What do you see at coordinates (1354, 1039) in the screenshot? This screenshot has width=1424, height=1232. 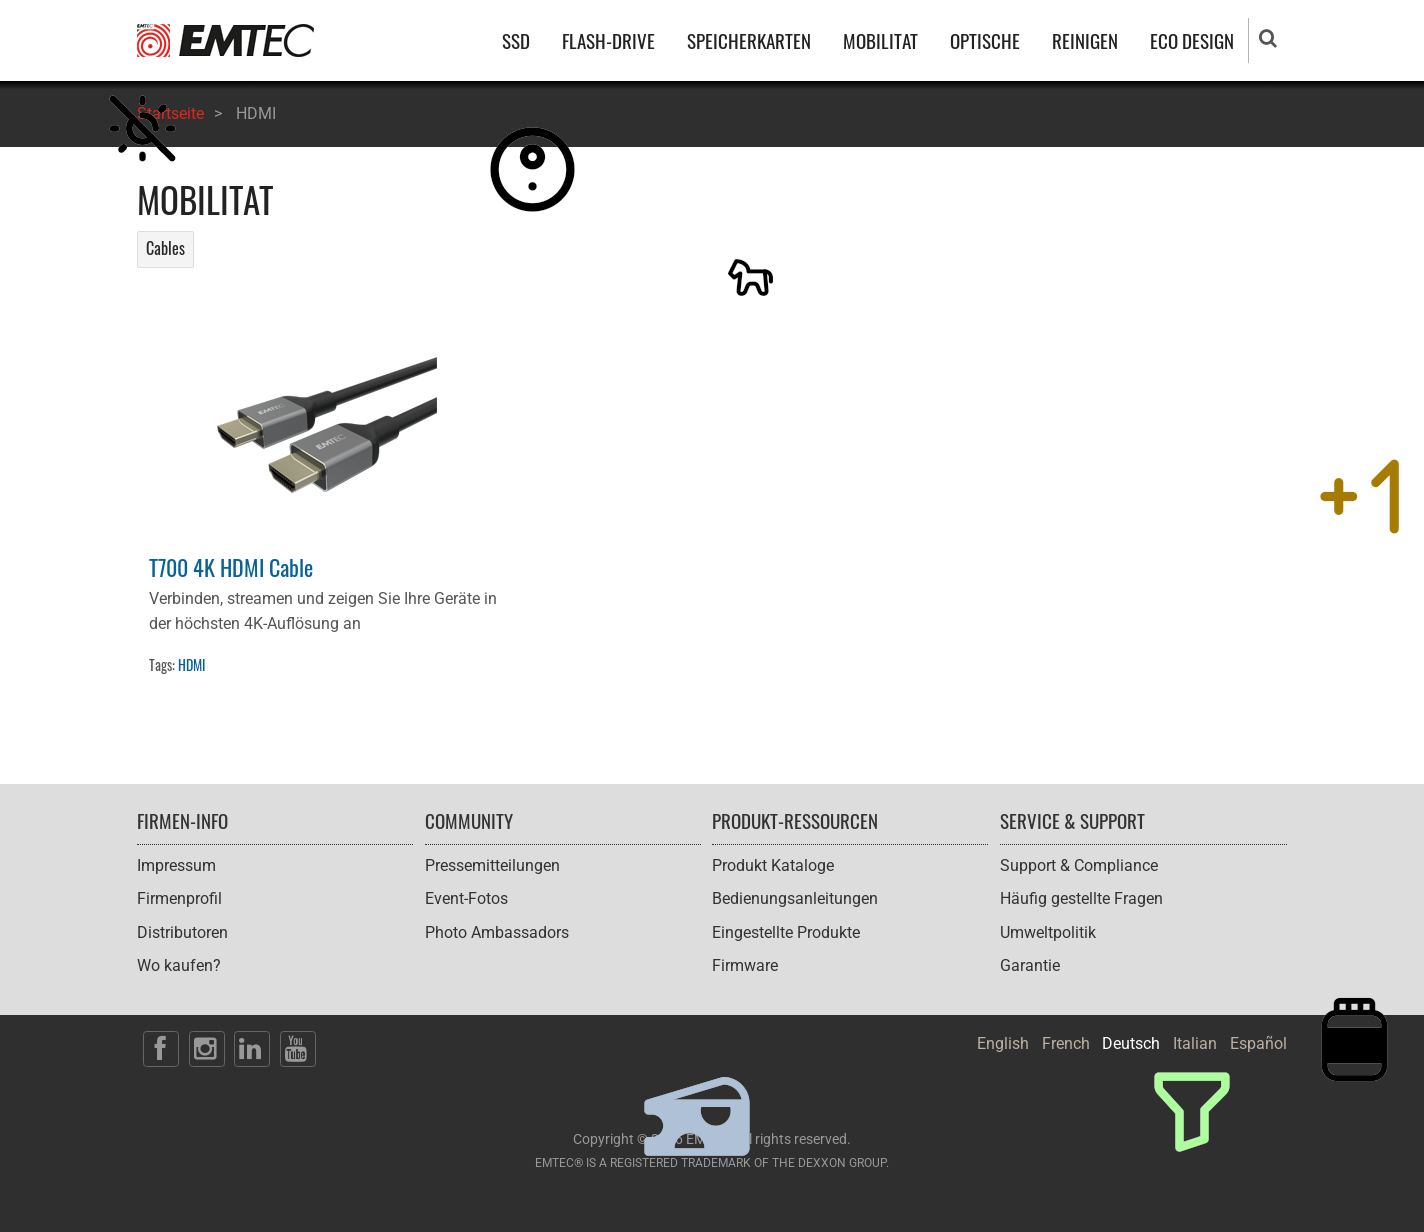 I see `view product or ingredient details` at bounding box center [1354, 1039].